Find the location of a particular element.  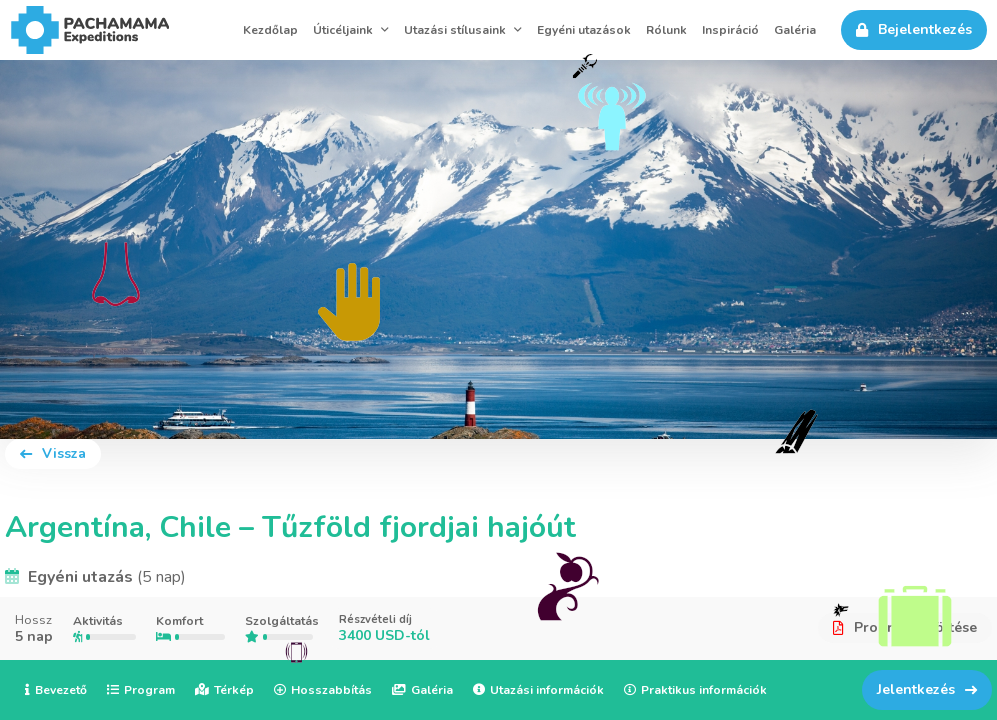

access nose or smell-related settings is located at coordinates (116, 273).